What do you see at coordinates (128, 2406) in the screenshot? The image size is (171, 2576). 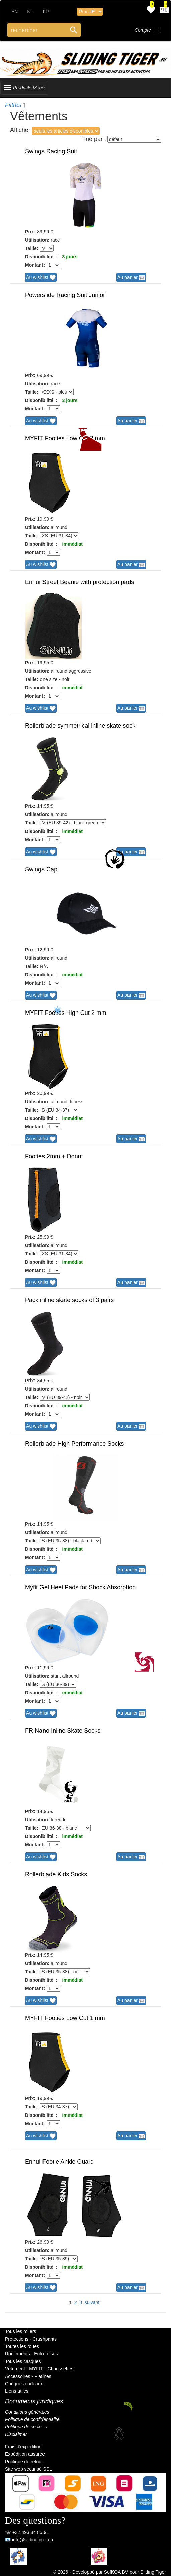 I see `armadillo tail icon for a creature or animal game element` at bounding box center [128, 2406].